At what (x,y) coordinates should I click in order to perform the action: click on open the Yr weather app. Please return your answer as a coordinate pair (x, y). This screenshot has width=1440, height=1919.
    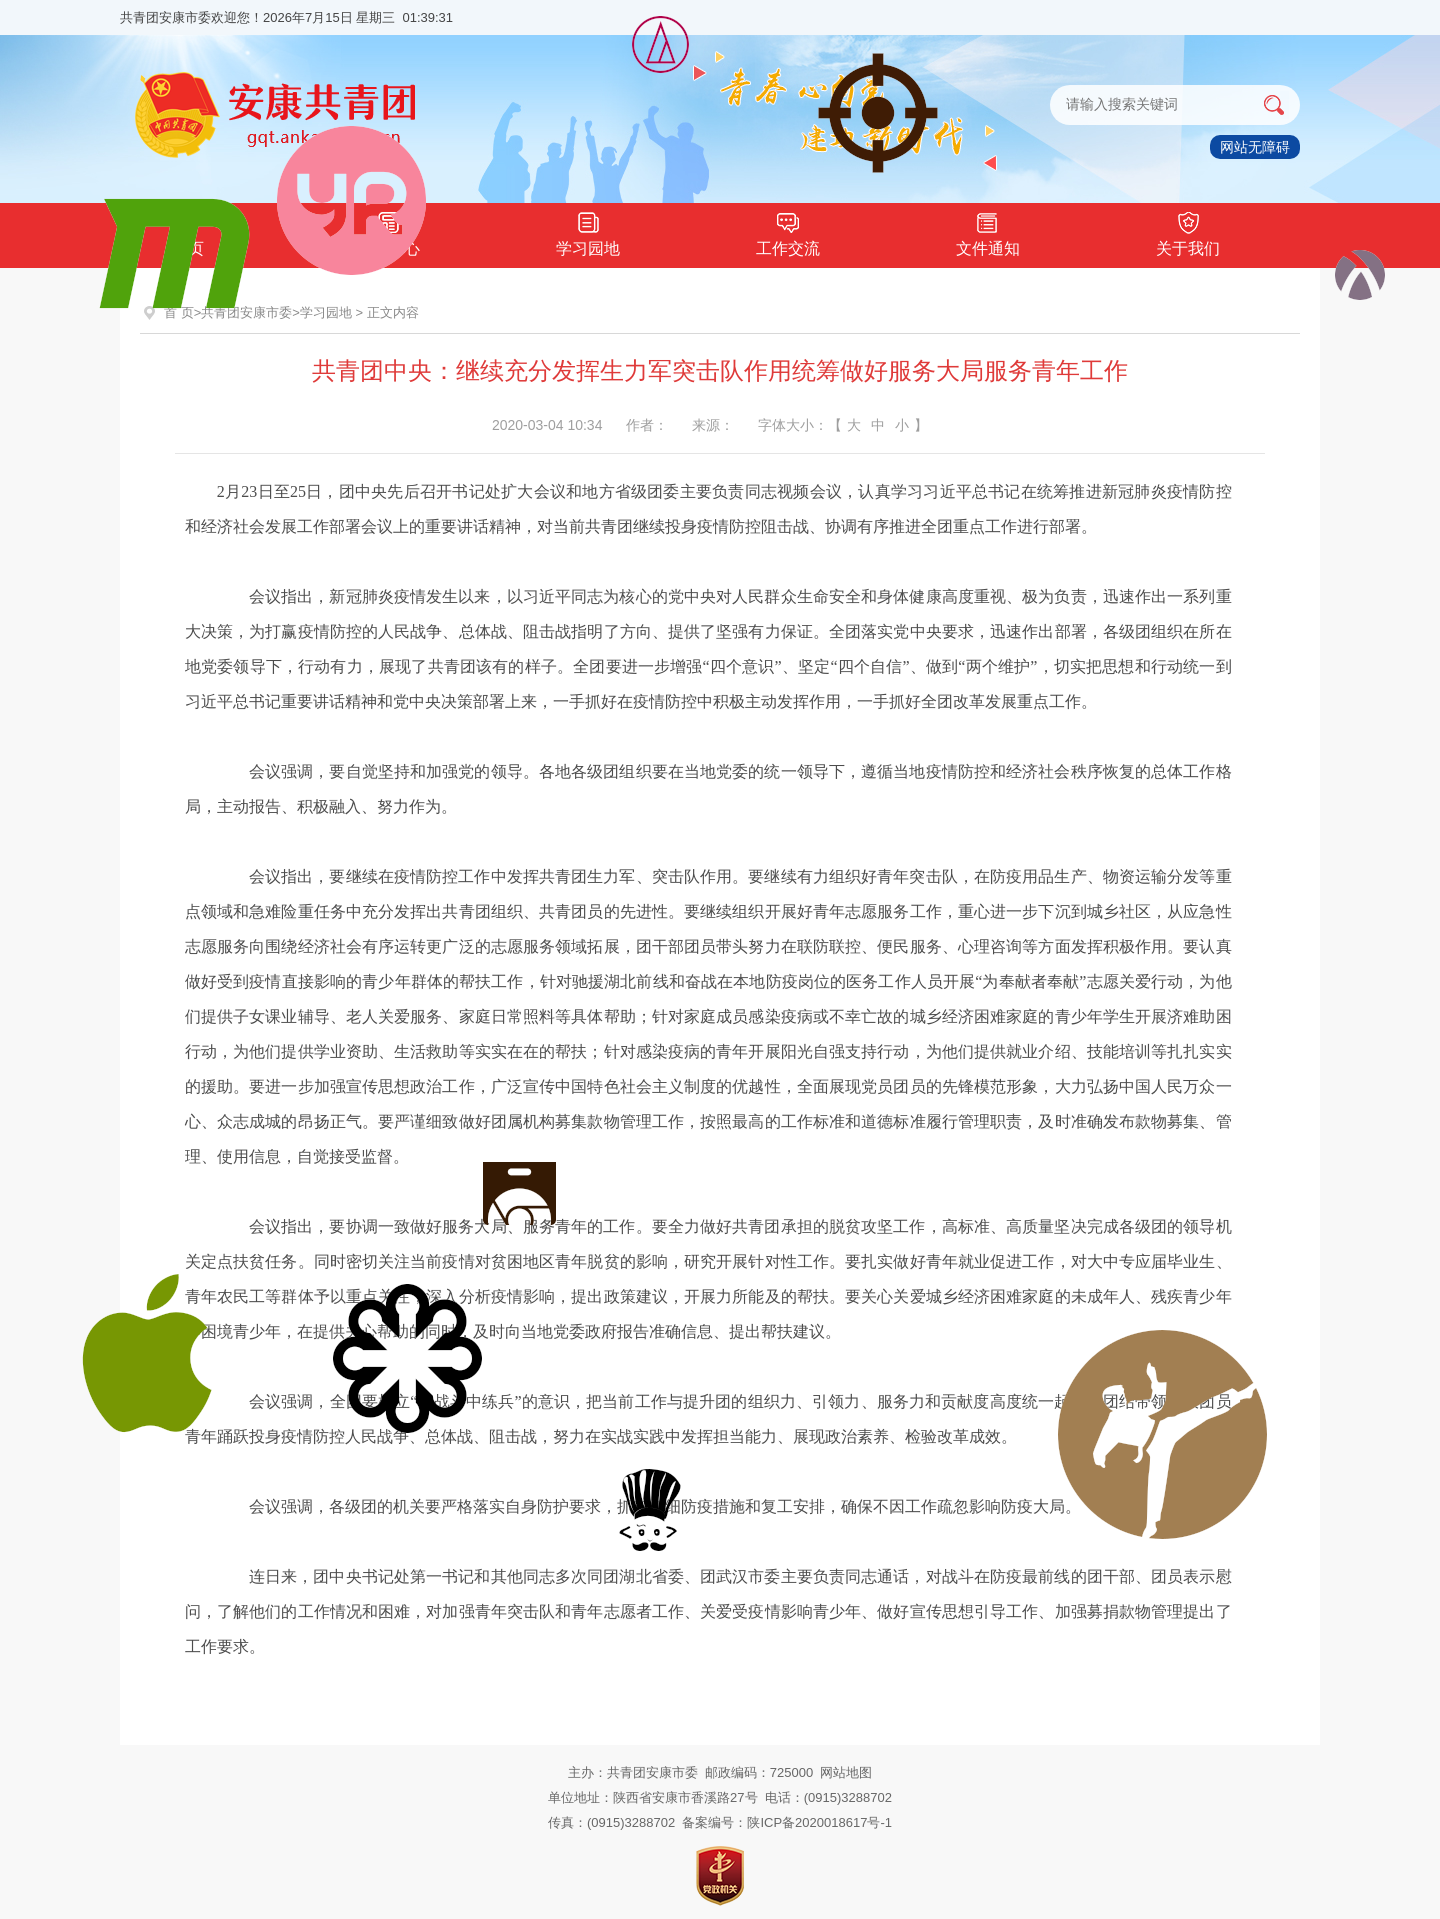
    Looking at the image, I should click on (351, 200).